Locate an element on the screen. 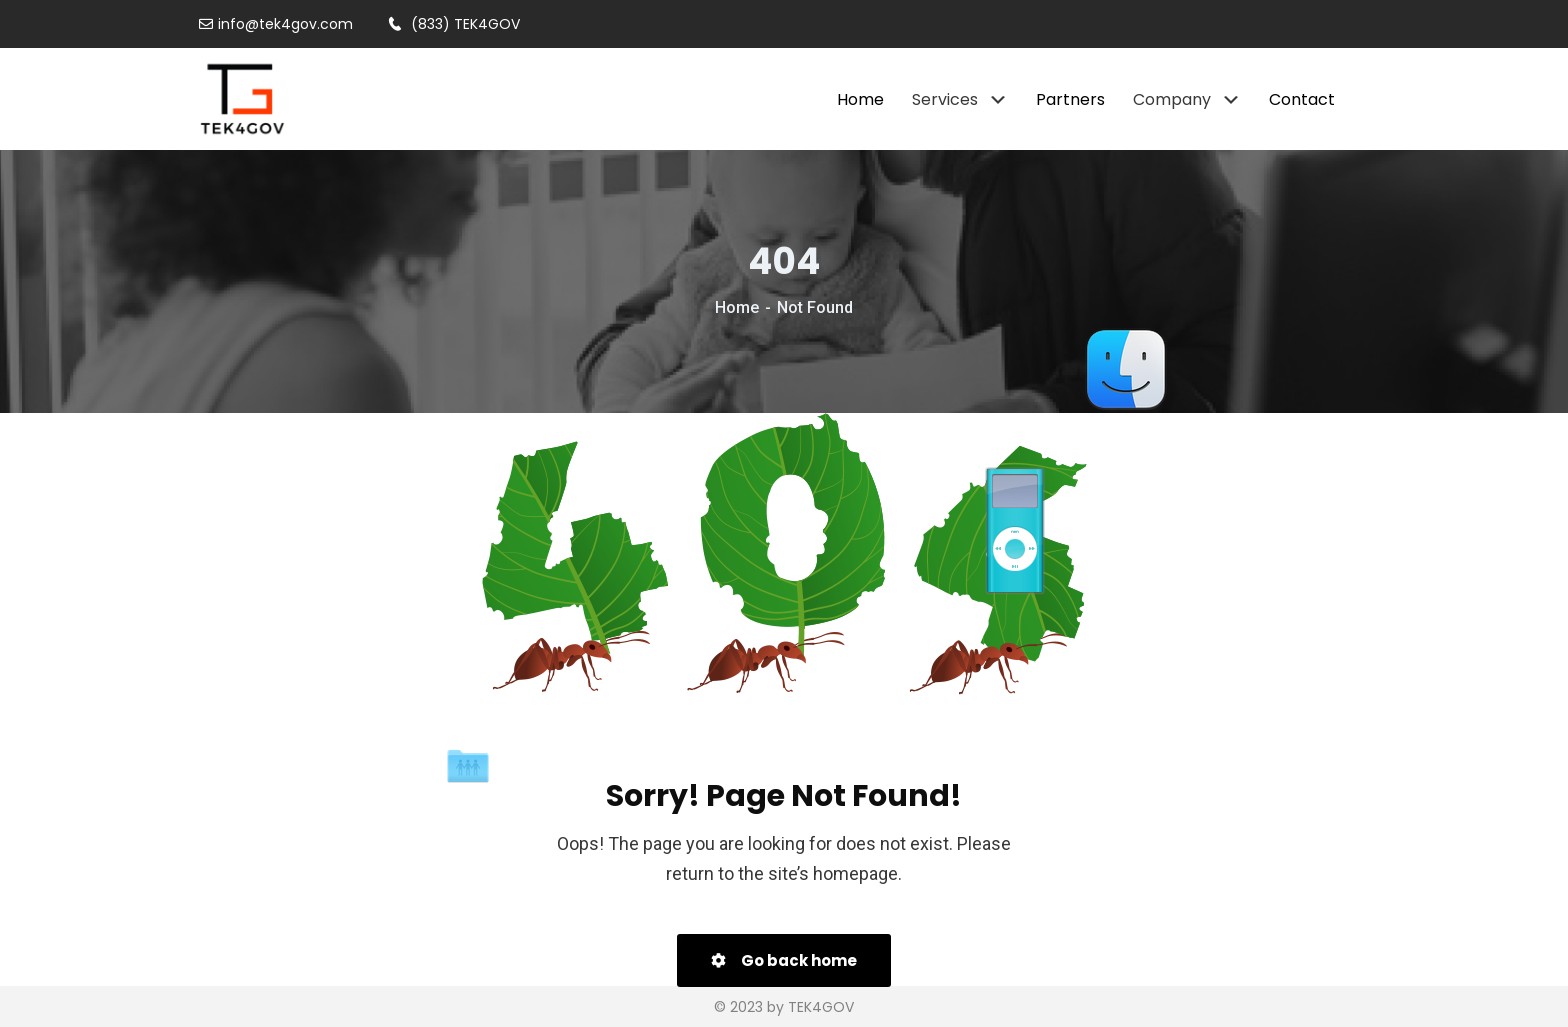 This screenshot has width=1568, height=1027. access shared network folder is located at coordinates (468, 766).